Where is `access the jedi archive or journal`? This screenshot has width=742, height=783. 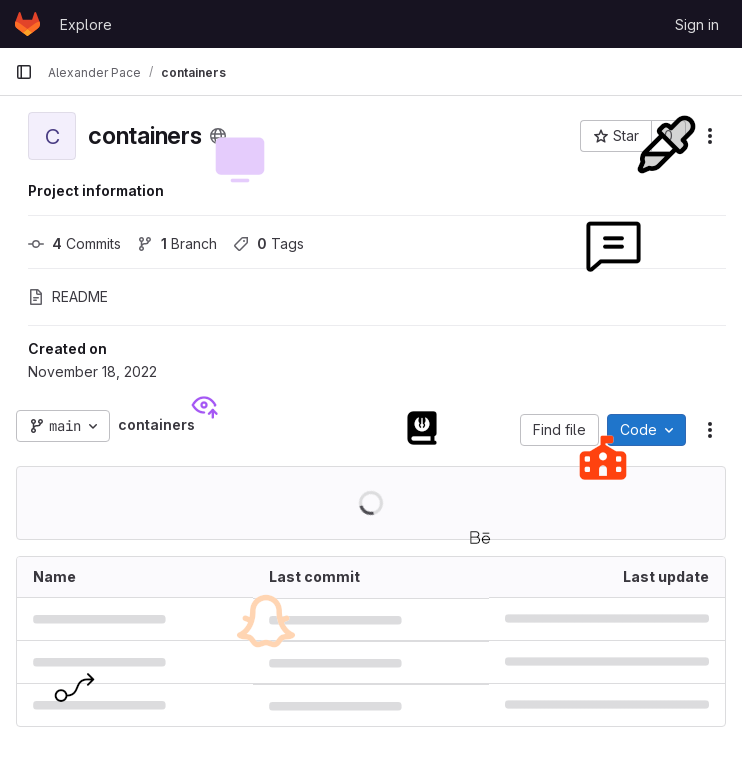
access the jedi archive or journal is located at coordinates (422, 428).